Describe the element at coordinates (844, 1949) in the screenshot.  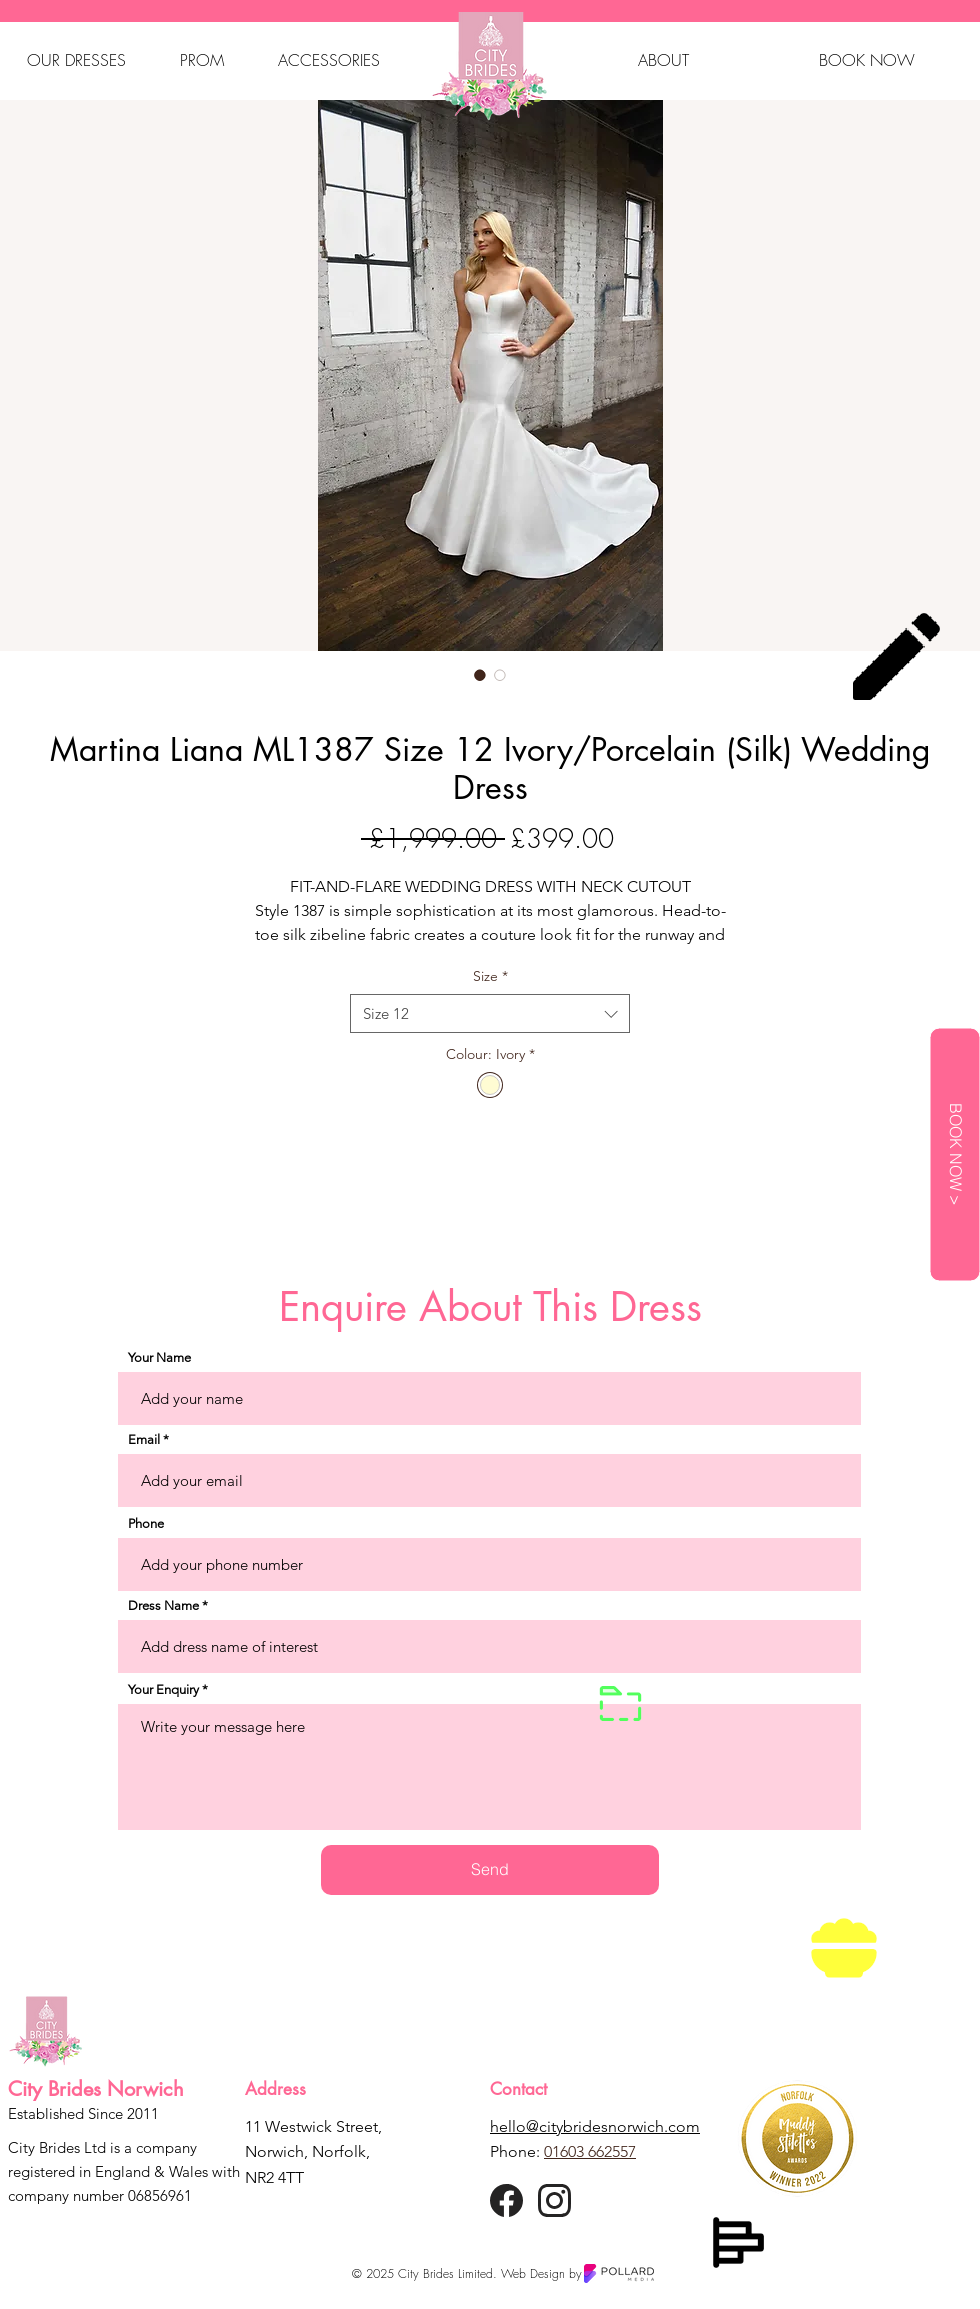
I see `view food or meal options` at that location.